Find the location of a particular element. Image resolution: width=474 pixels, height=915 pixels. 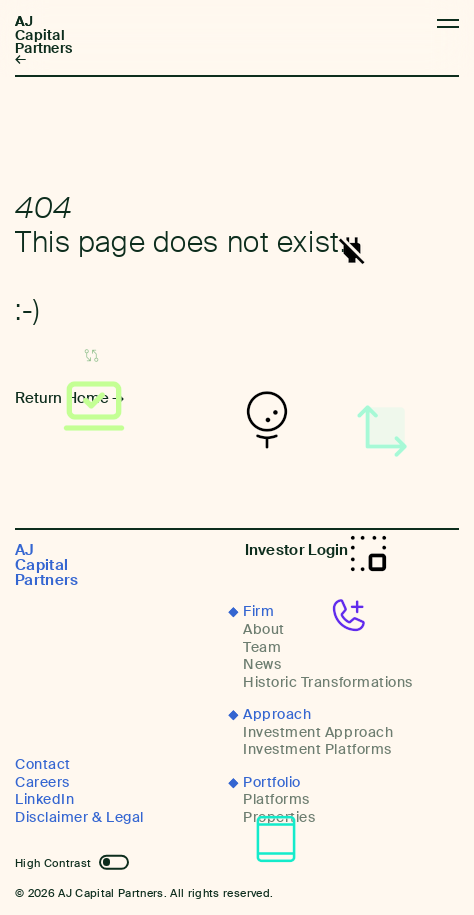

resize or scale an object is located at coordinates (380, 430).